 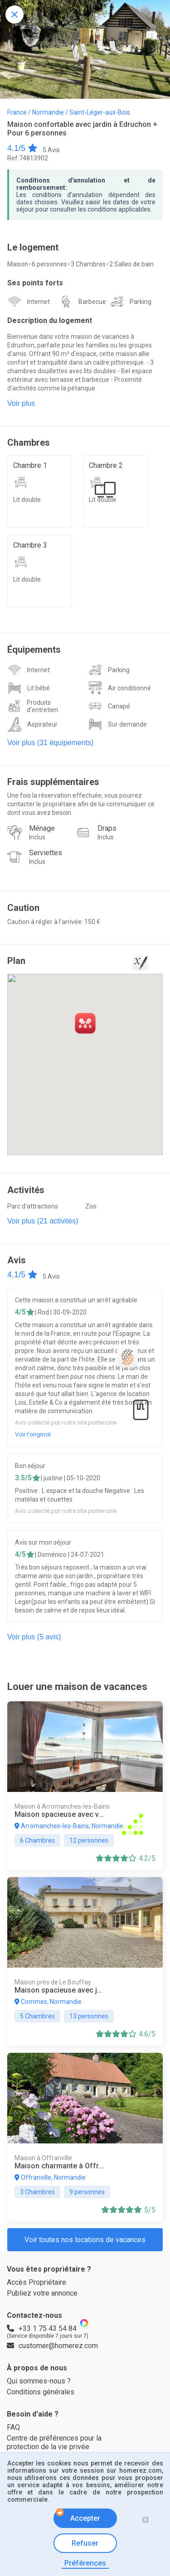 What do you see at coordinates (85, 1023) in the screenshot?
I see `open mendeley desktop reference manager` at bounding box center [85, 1023].